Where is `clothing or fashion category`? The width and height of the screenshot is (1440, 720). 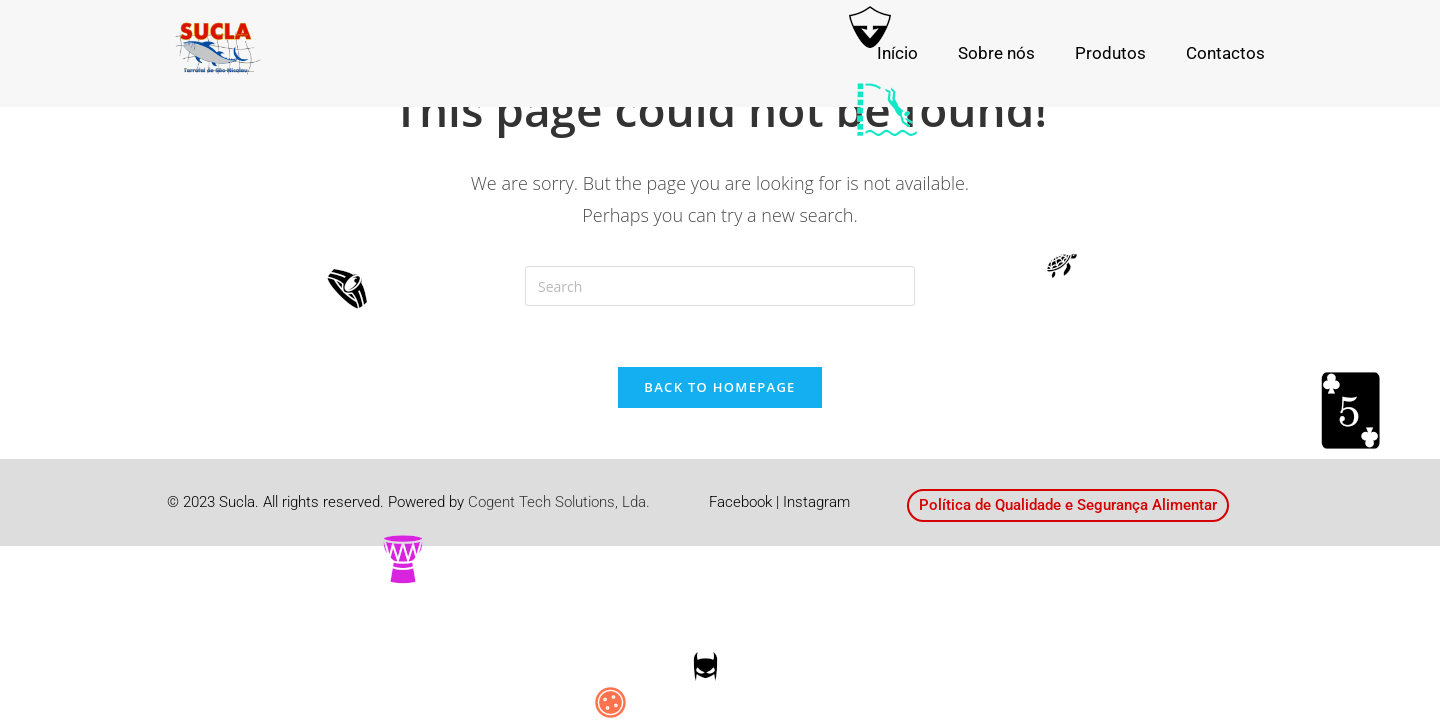 clothing or fashion category is located at coordinates (610, 702).